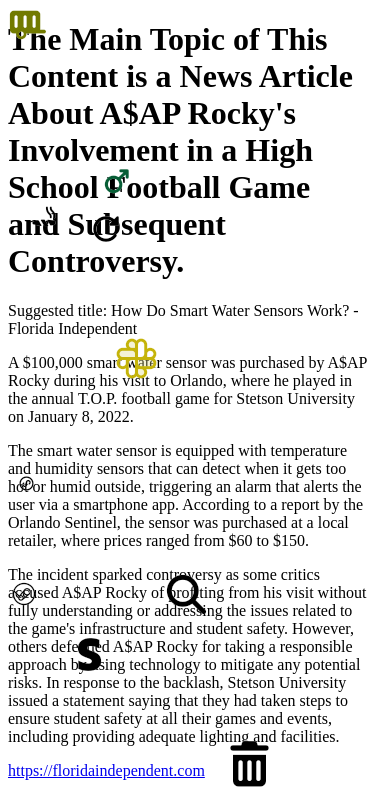 This screenshot has height=796, width=375. I want to click on delete selected item, so click(249, 764).